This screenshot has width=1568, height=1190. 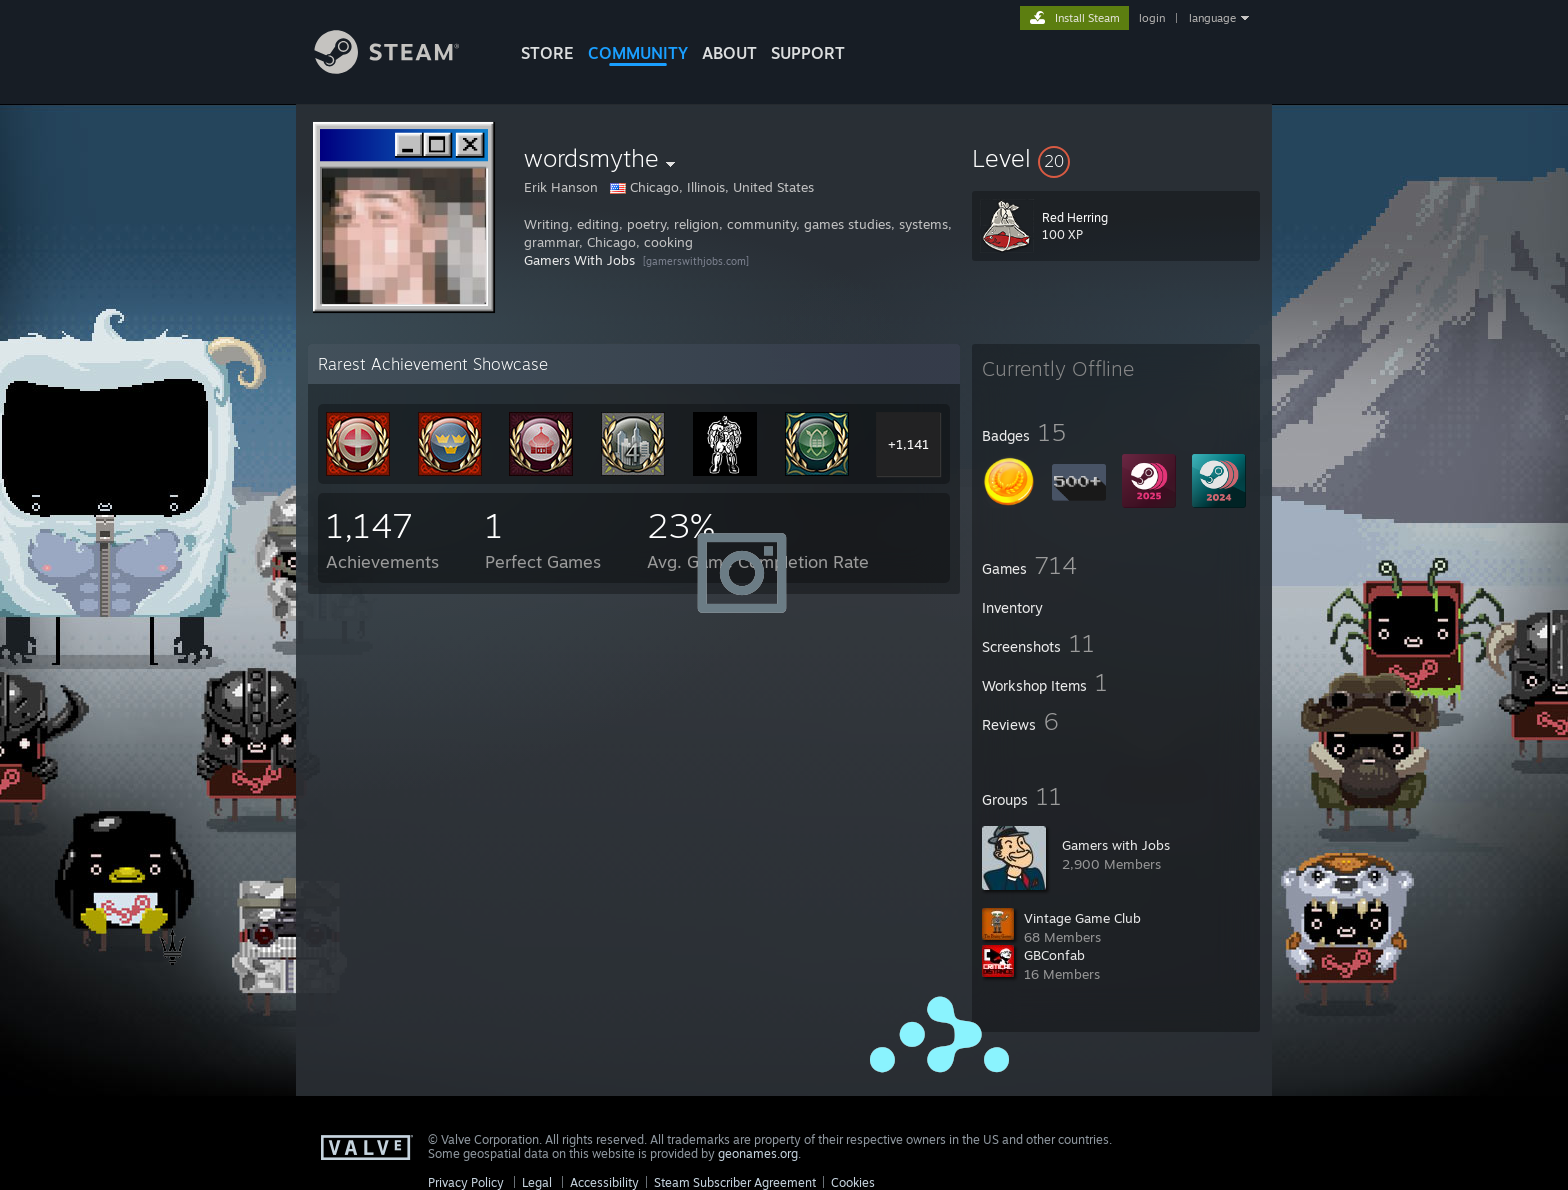 What do you see at coordinates (172, 946) in the screenshot?
I see `maserati brand logo` at bounding box center [172, 946].